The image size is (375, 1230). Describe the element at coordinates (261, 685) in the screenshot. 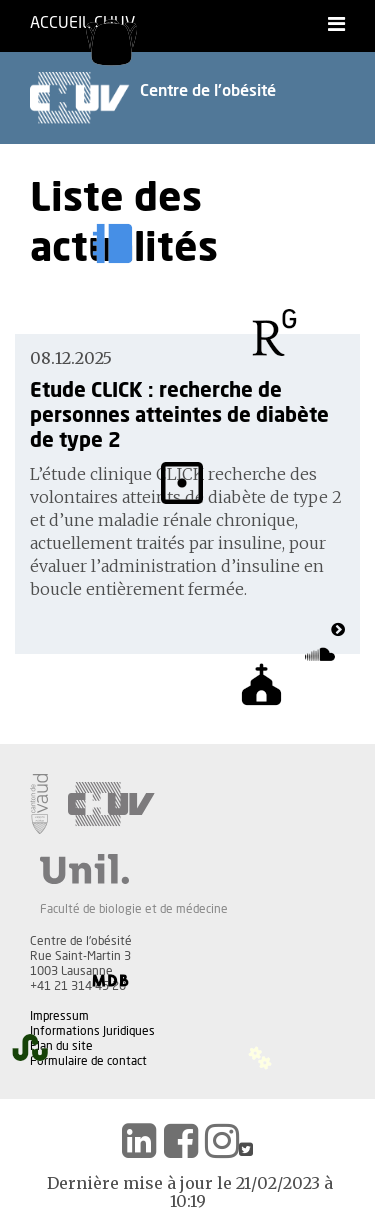

I see `view nearby churches or places of worship` at that location.